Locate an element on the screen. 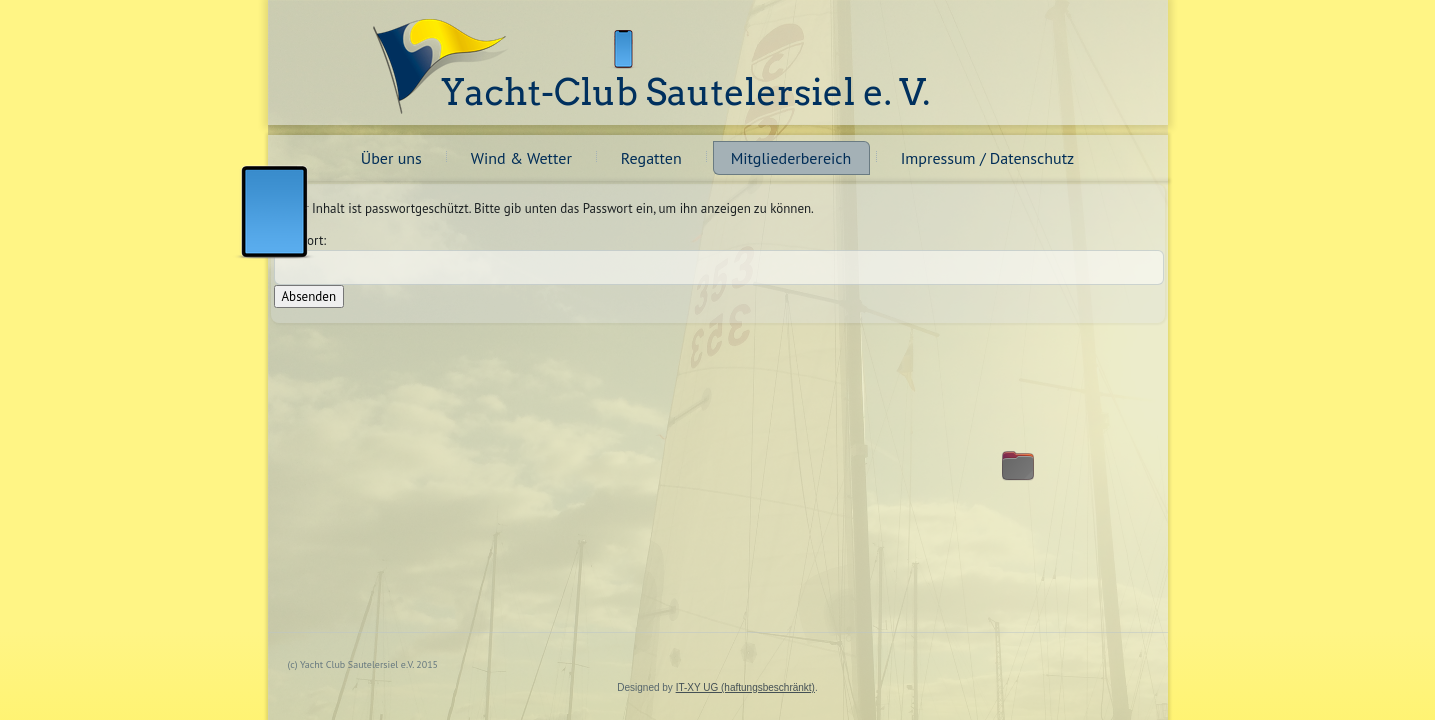 The height and width of the screenshot is (720, 1435). iPad Air M2 device icon is located at coordinates (274, 212).